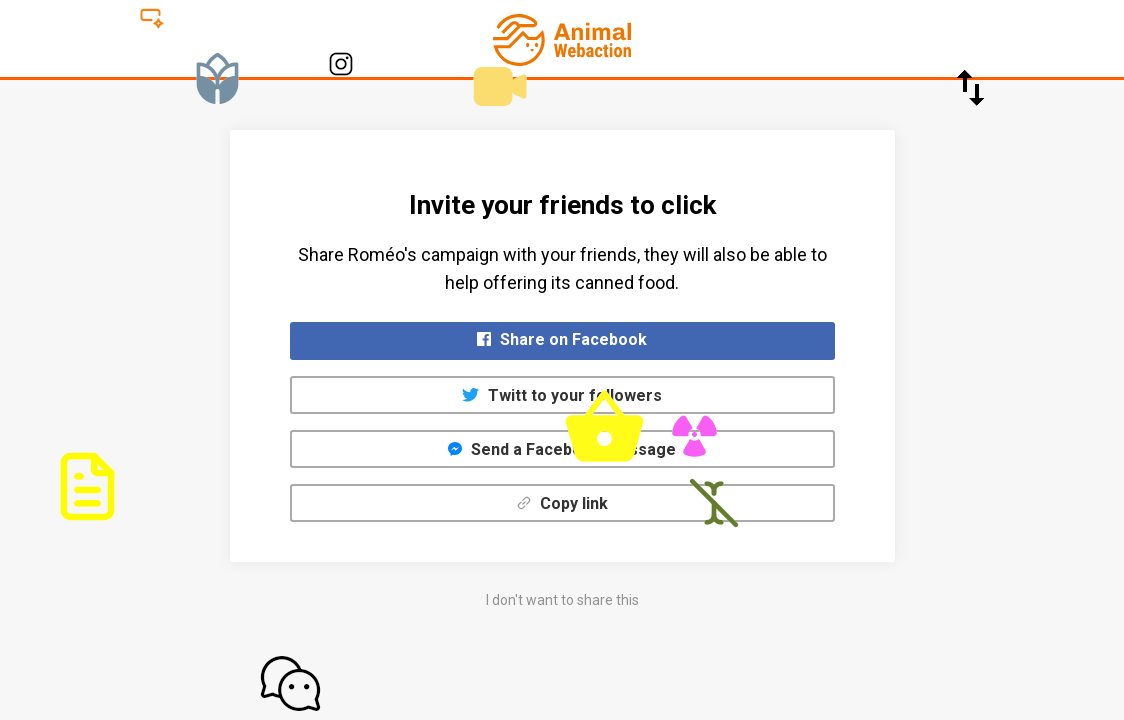 This screenshot has width=1124, height=720. I want to click on swap or reorder items vertically, so click(971, 88).